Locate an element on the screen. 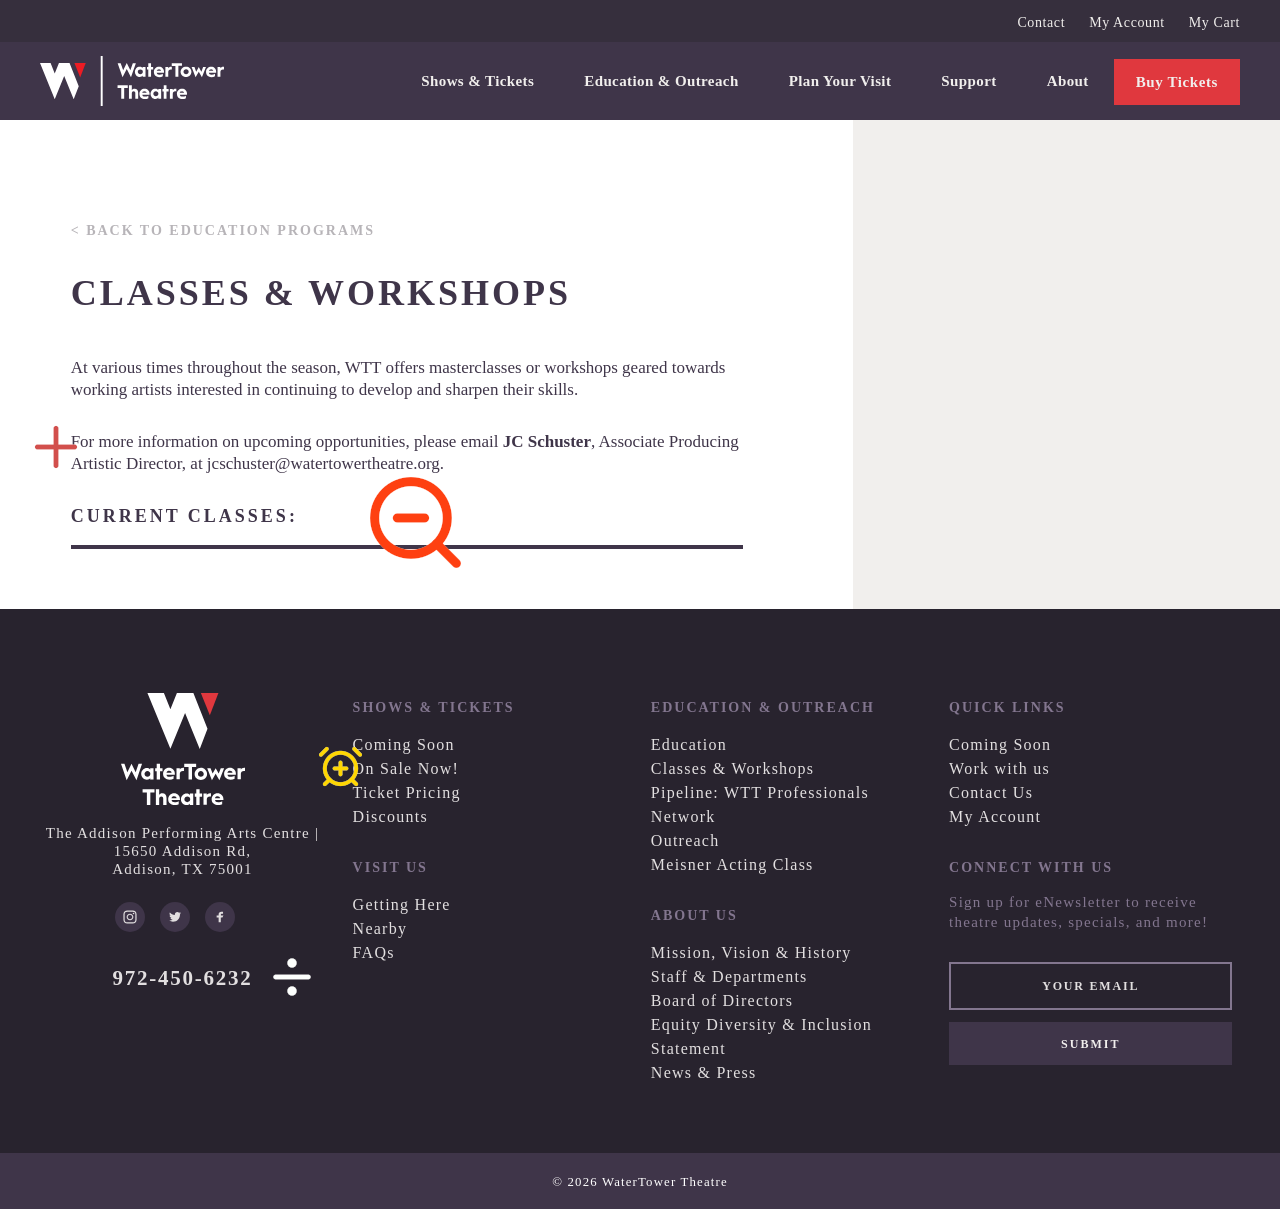 The height and width of the screenshot is (1209, 1280). zoom out to see more of the view is located at coordinates (415, 522).